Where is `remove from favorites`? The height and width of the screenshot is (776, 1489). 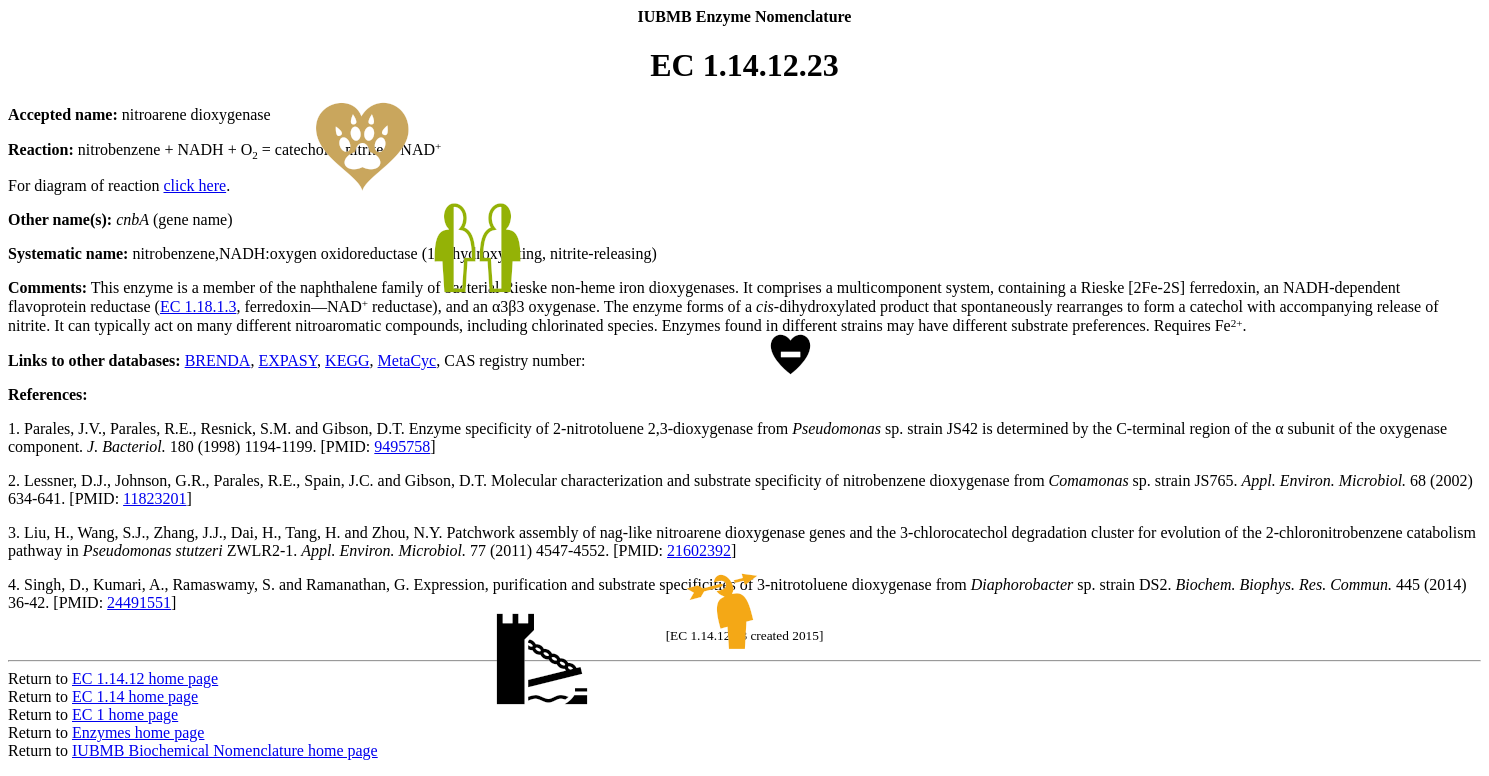 remove from favorites is located at coordinates (790, 354).